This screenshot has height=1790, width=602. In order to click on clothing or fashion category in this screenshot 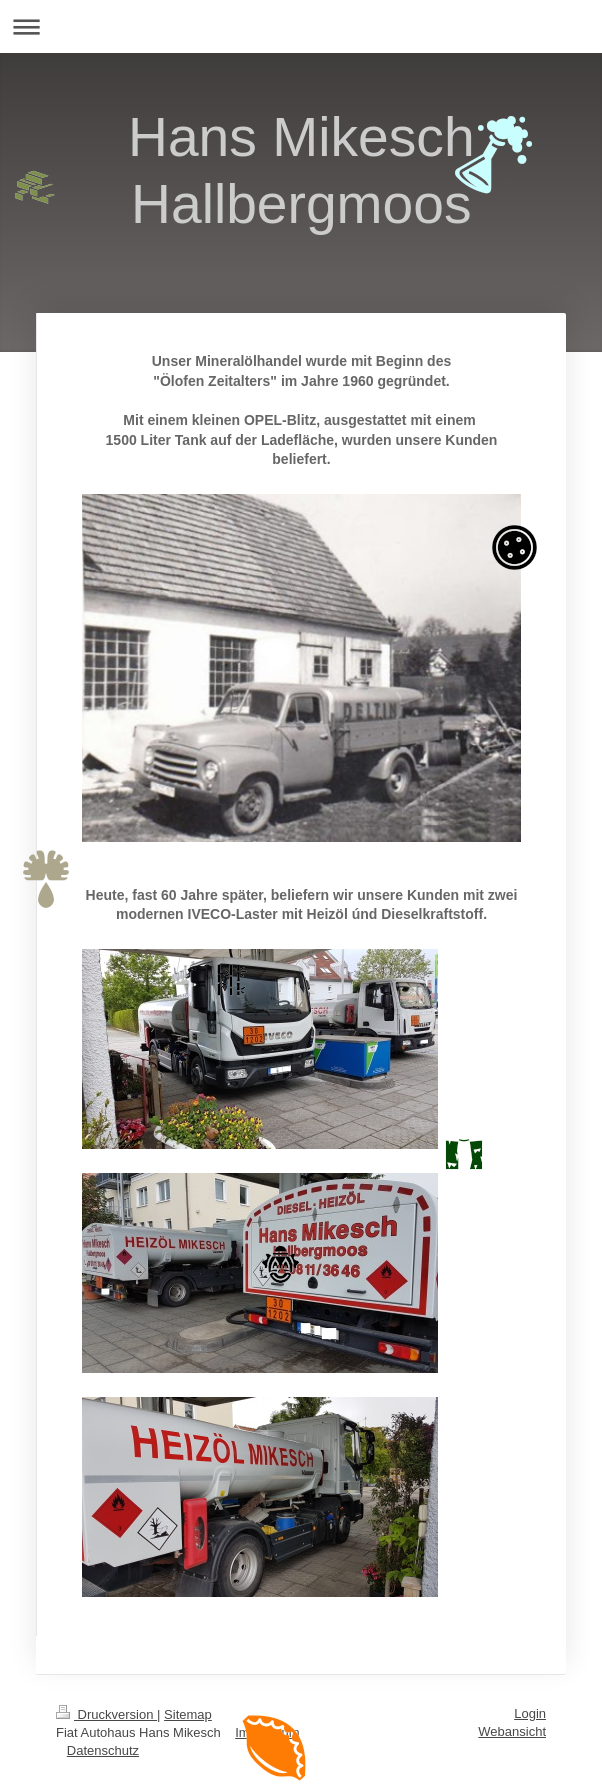, I will do `click(514, 547)`.